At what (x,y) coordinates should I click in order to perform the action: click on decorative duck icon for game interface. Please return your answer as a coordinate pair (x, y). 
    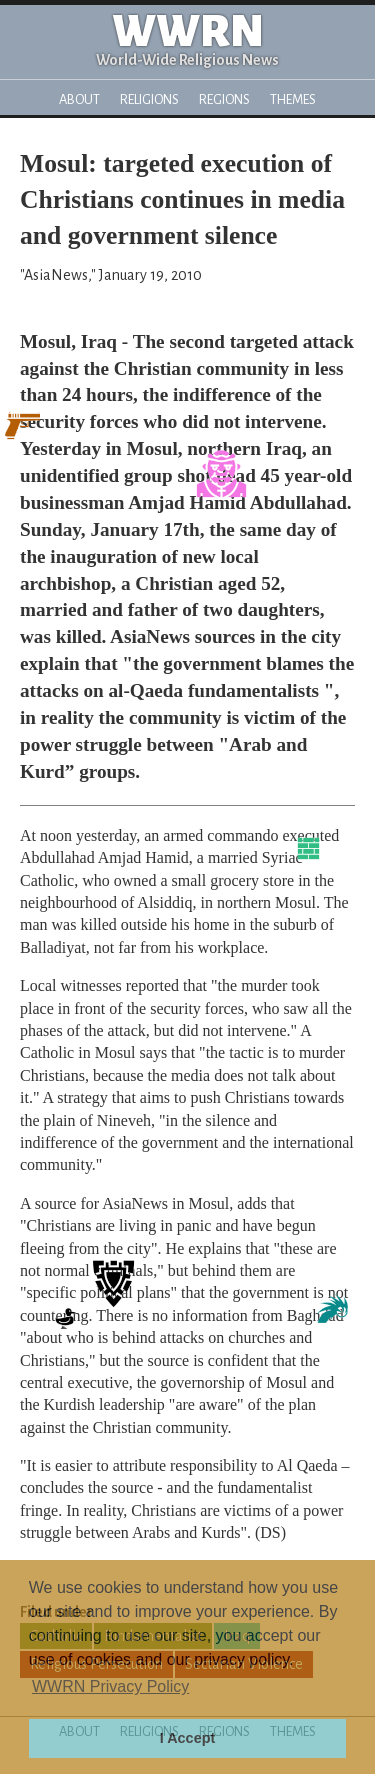
    Looking at the image, I should click on (65, 1318).